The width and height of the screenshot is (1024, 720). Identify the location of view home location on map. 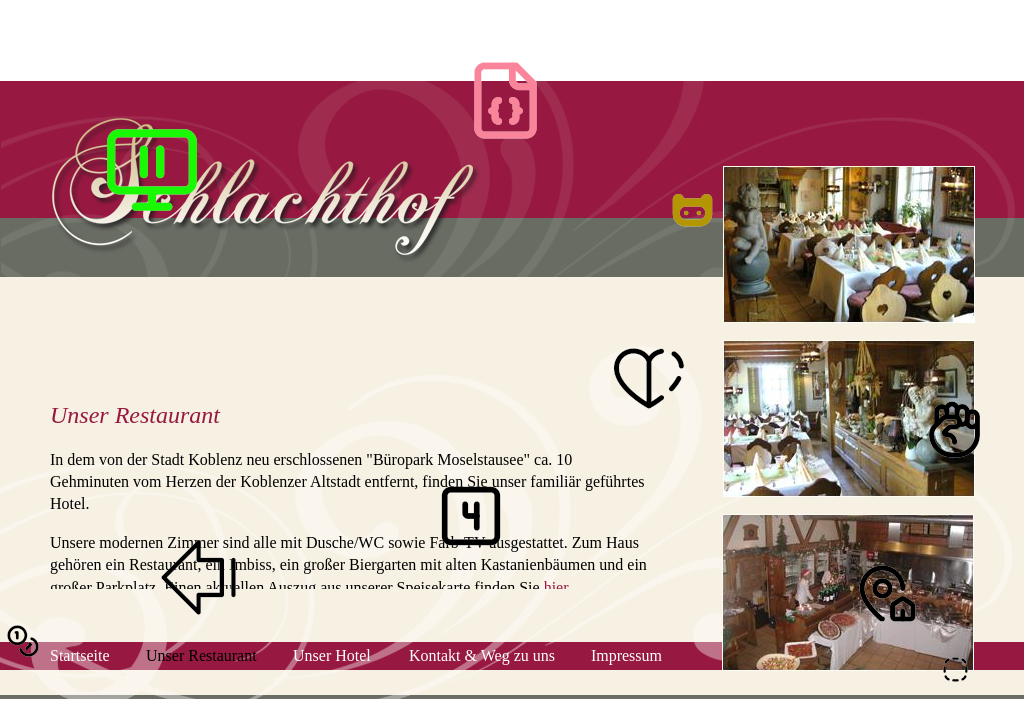
(887, 593).